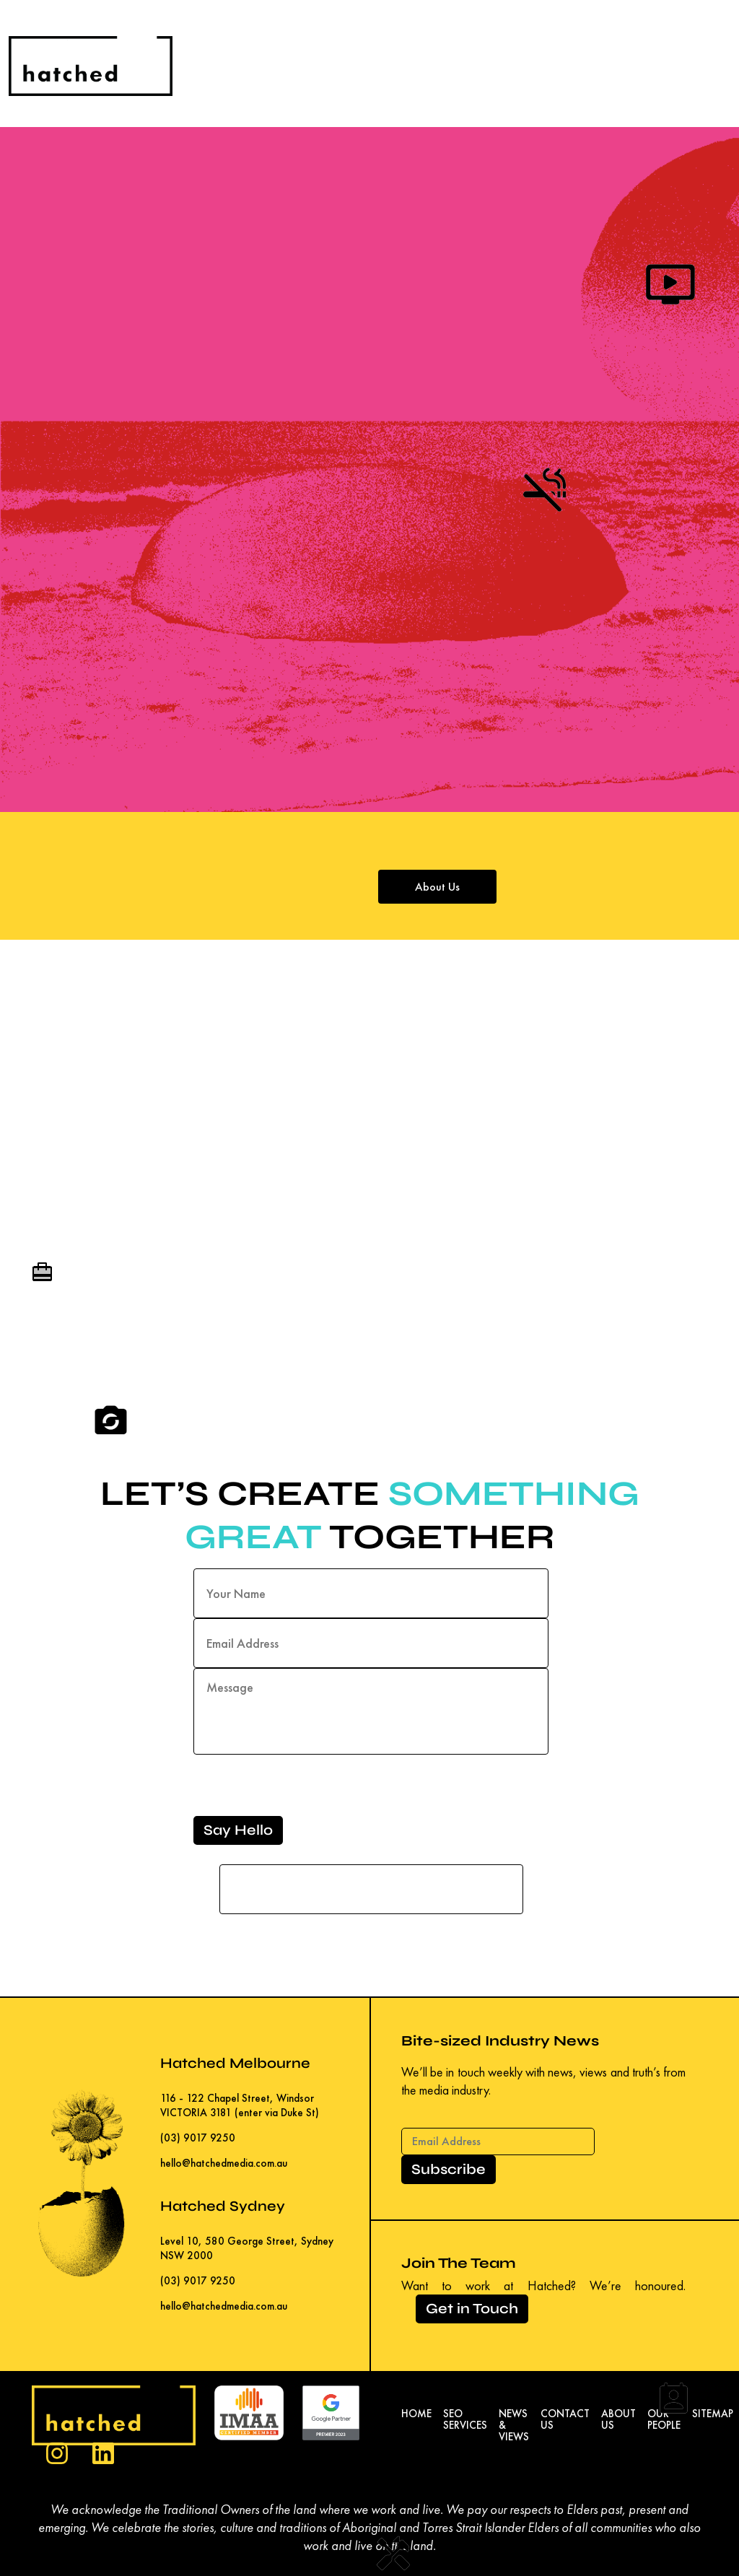 Image resolution: width=739 pixels, height=2576 pixels. Describe the element at coordinates (670, 284) in the screenshot. I see `access video on demand or streaming content` at that location.